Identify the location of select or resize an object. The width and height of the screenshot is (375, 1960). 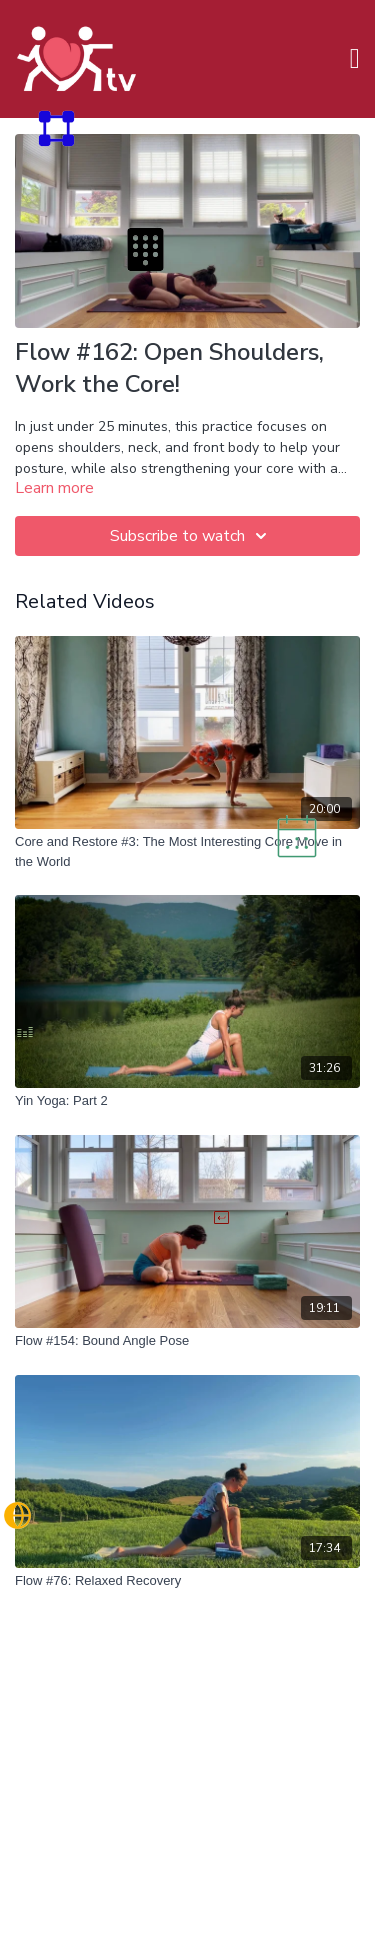
(56, 128).